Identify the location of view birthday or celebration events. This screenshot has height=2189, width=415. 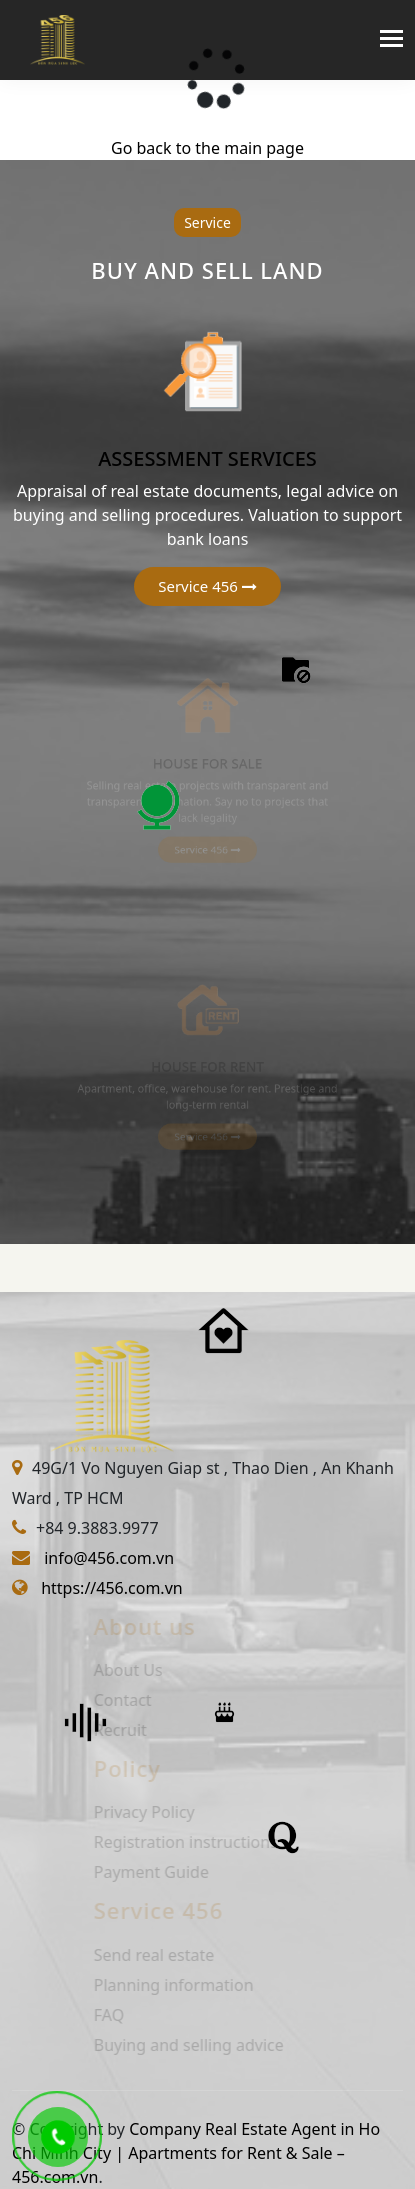
(224, 1712).